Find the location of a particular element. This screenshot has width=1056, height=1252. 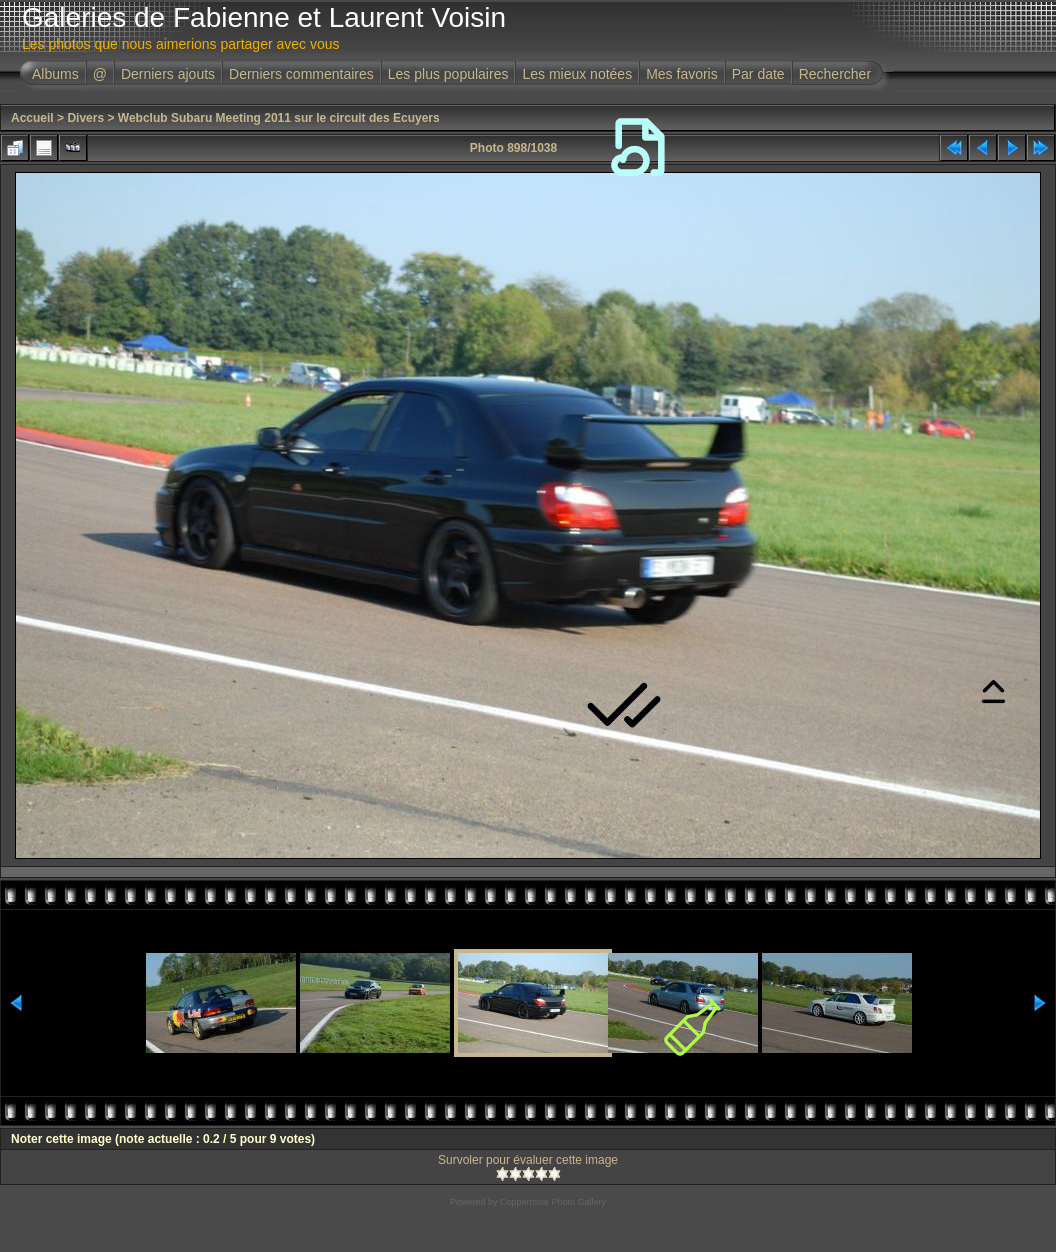

access cloud-stored files is located at coordinates (640, 147).